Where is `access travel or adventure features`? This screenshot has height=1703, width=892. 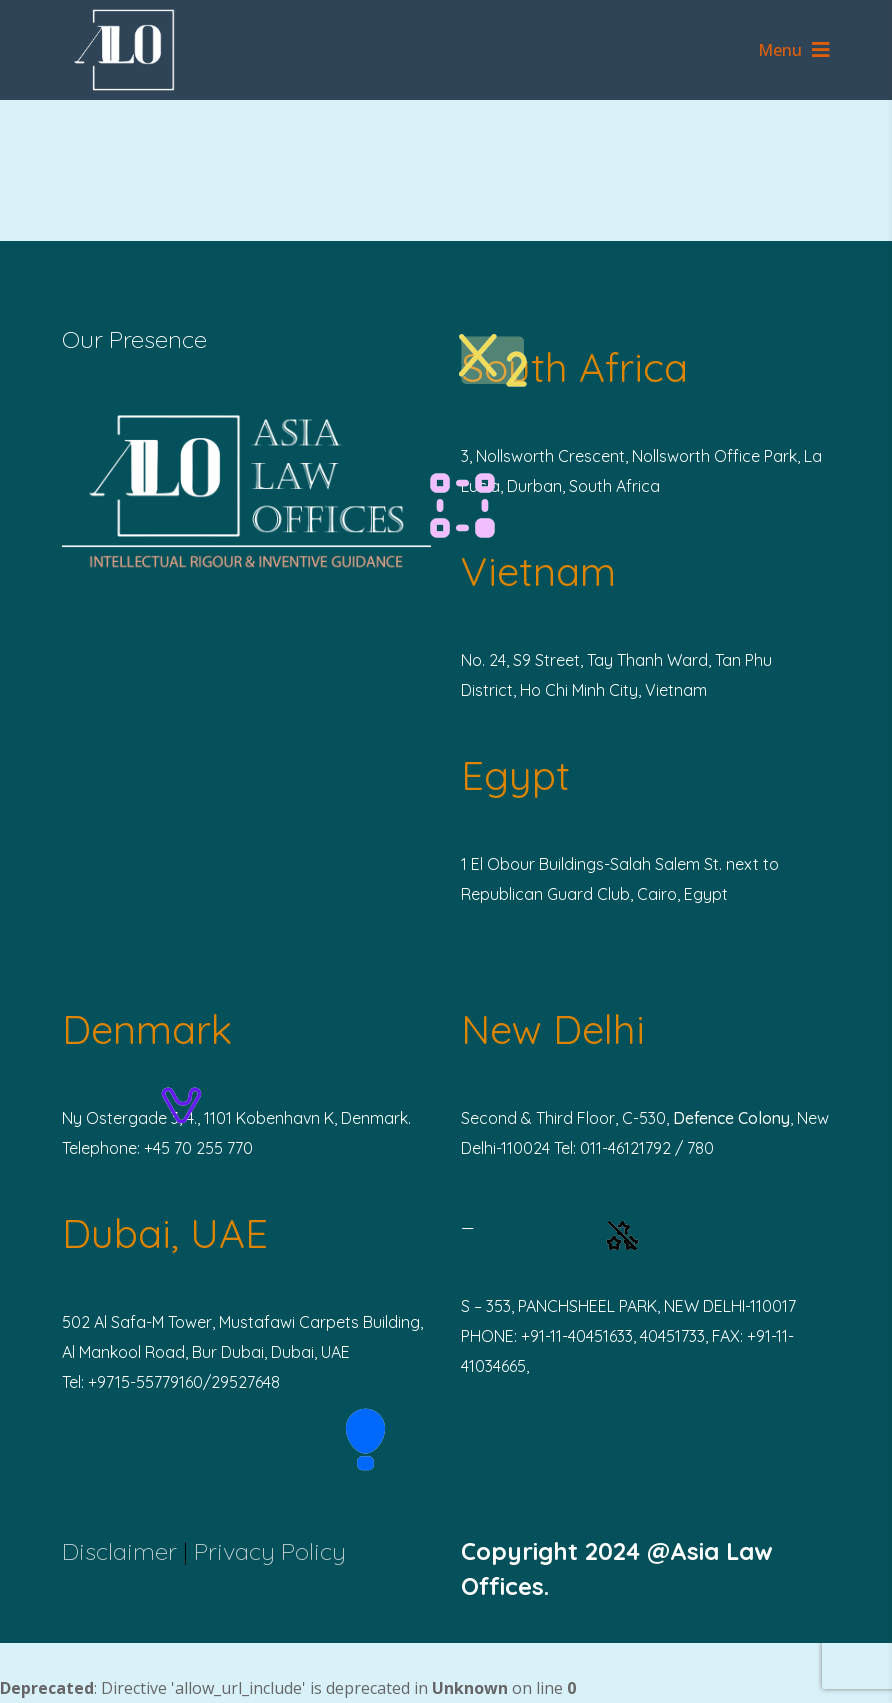
access travel or adventure features is located at coordinates (365, 1439).